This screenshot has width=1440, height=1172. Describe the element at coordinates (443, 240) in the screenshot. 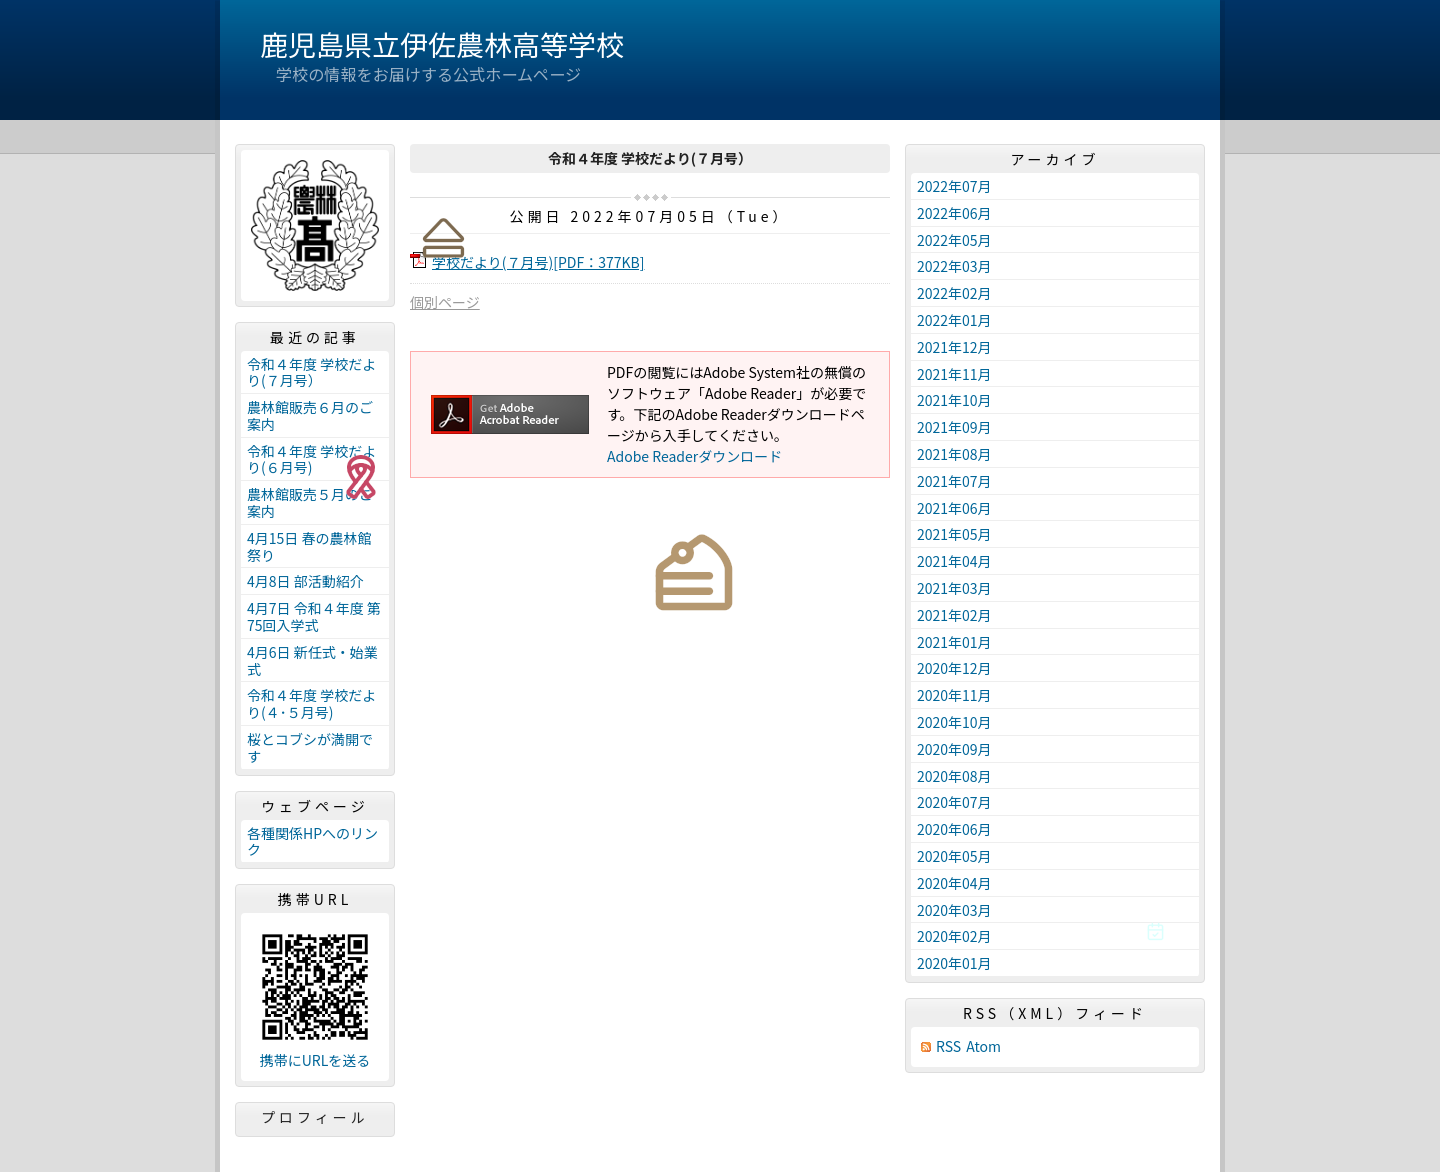

I see `eject media or disc` at that location.